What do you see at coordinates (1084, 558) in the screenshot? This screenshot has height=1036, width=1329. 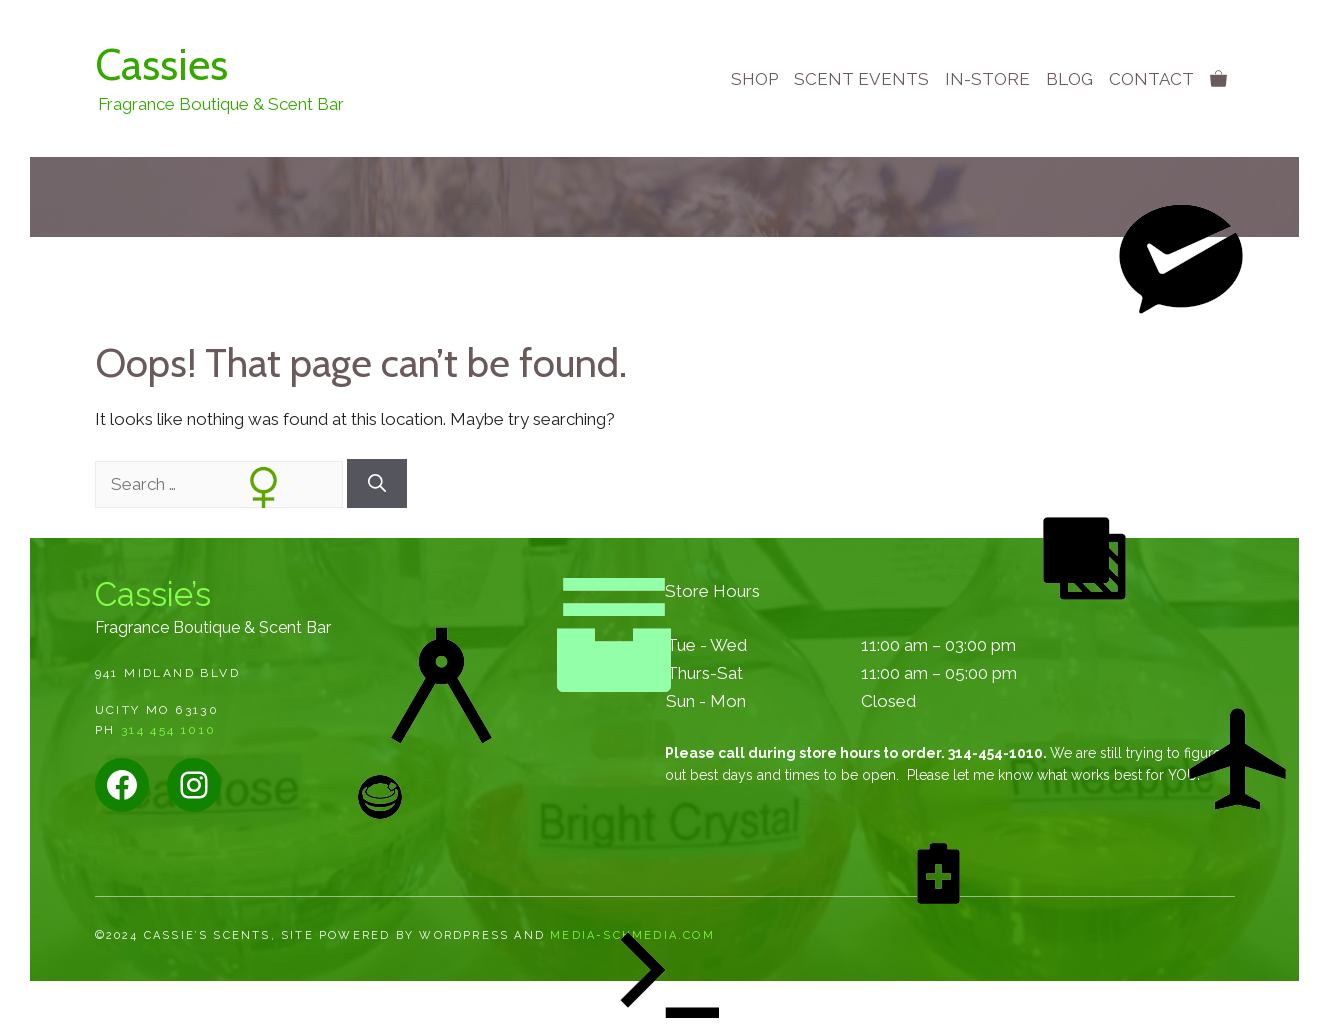 I see `apply shadow effect to selected element` at bounding box center [1084, 558].